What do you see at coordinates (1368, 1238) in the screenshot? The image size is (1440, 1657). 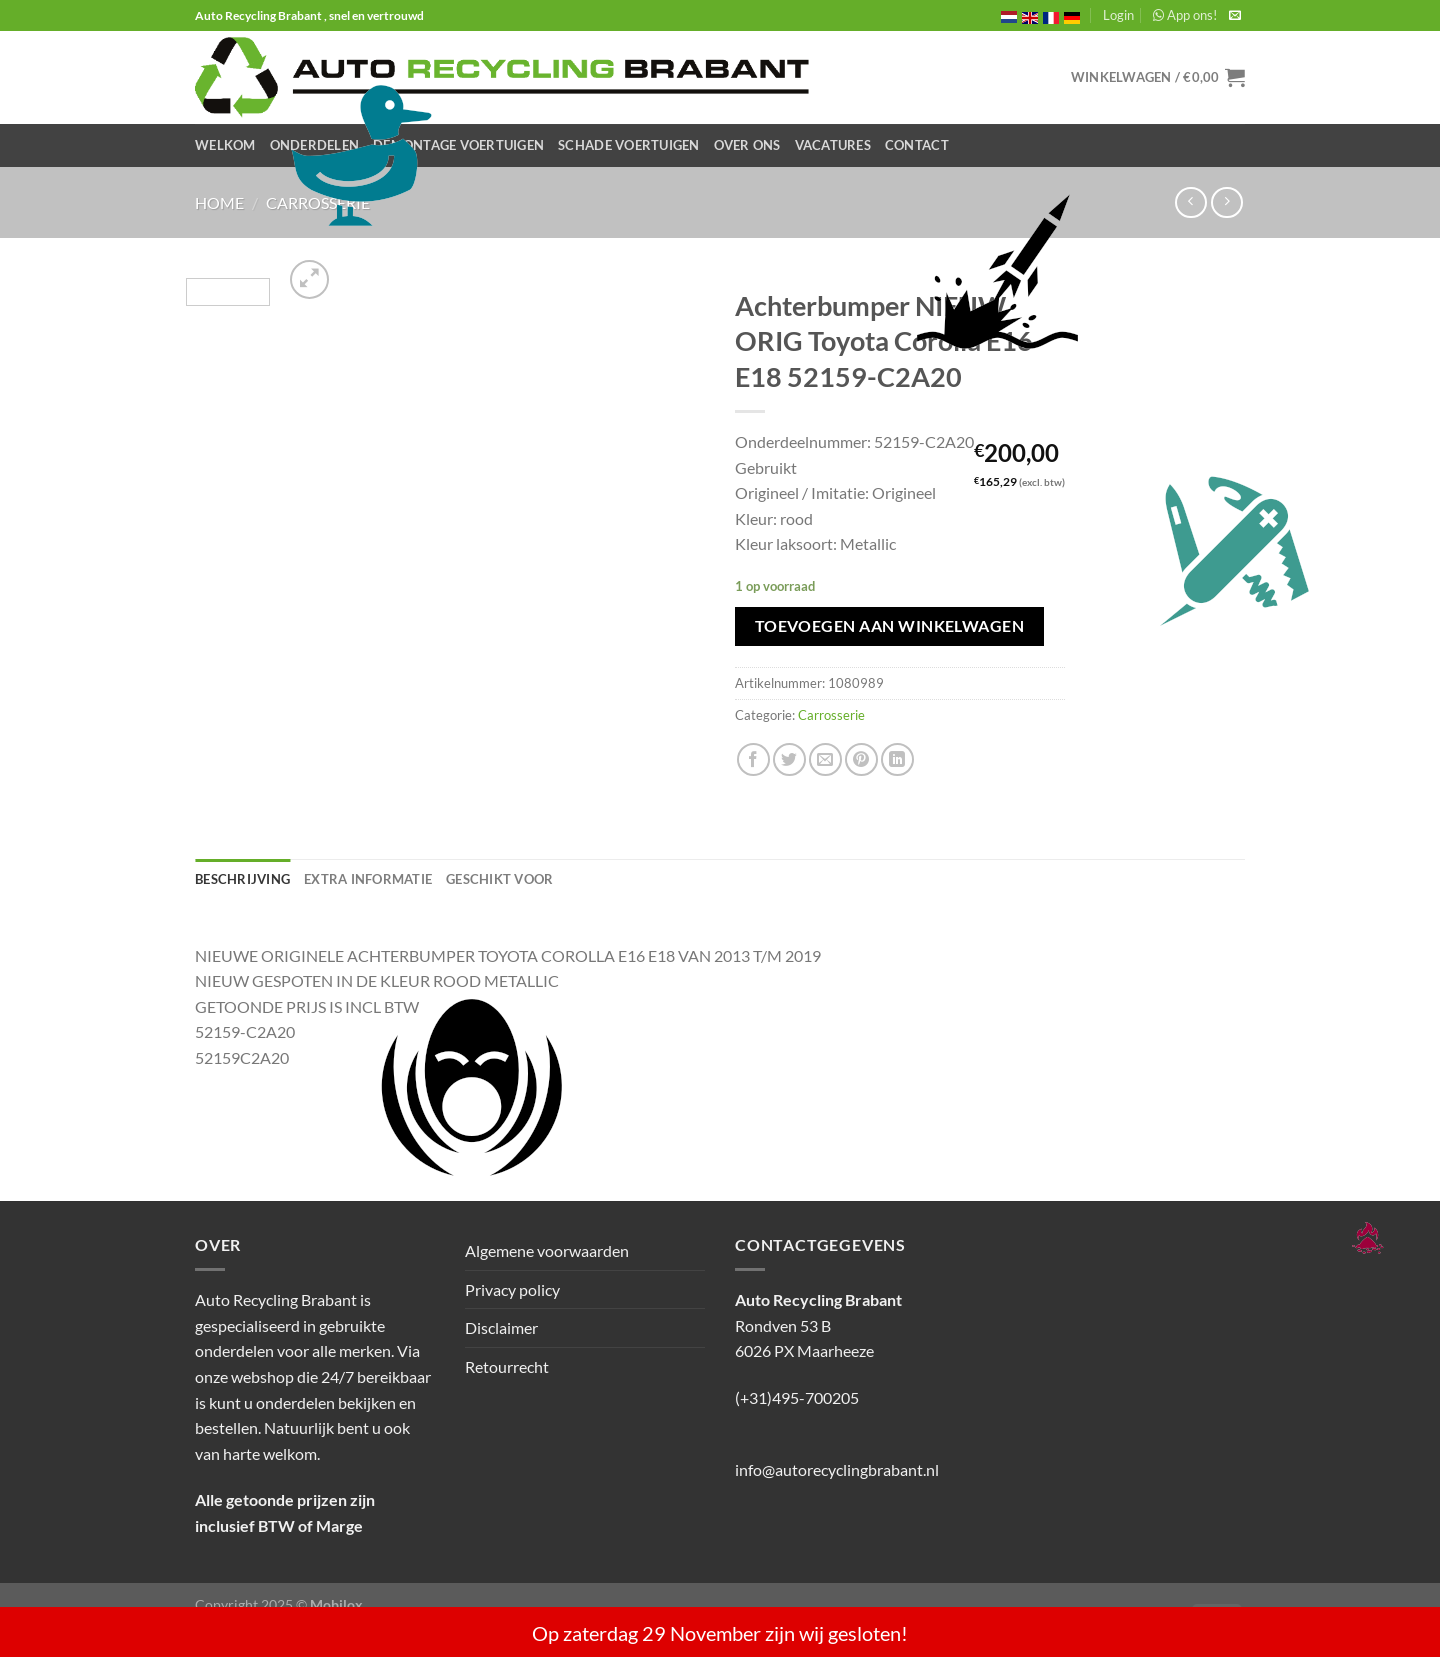 I see `indicates spicy or hot food option` at bounding box center [1368, 1238].